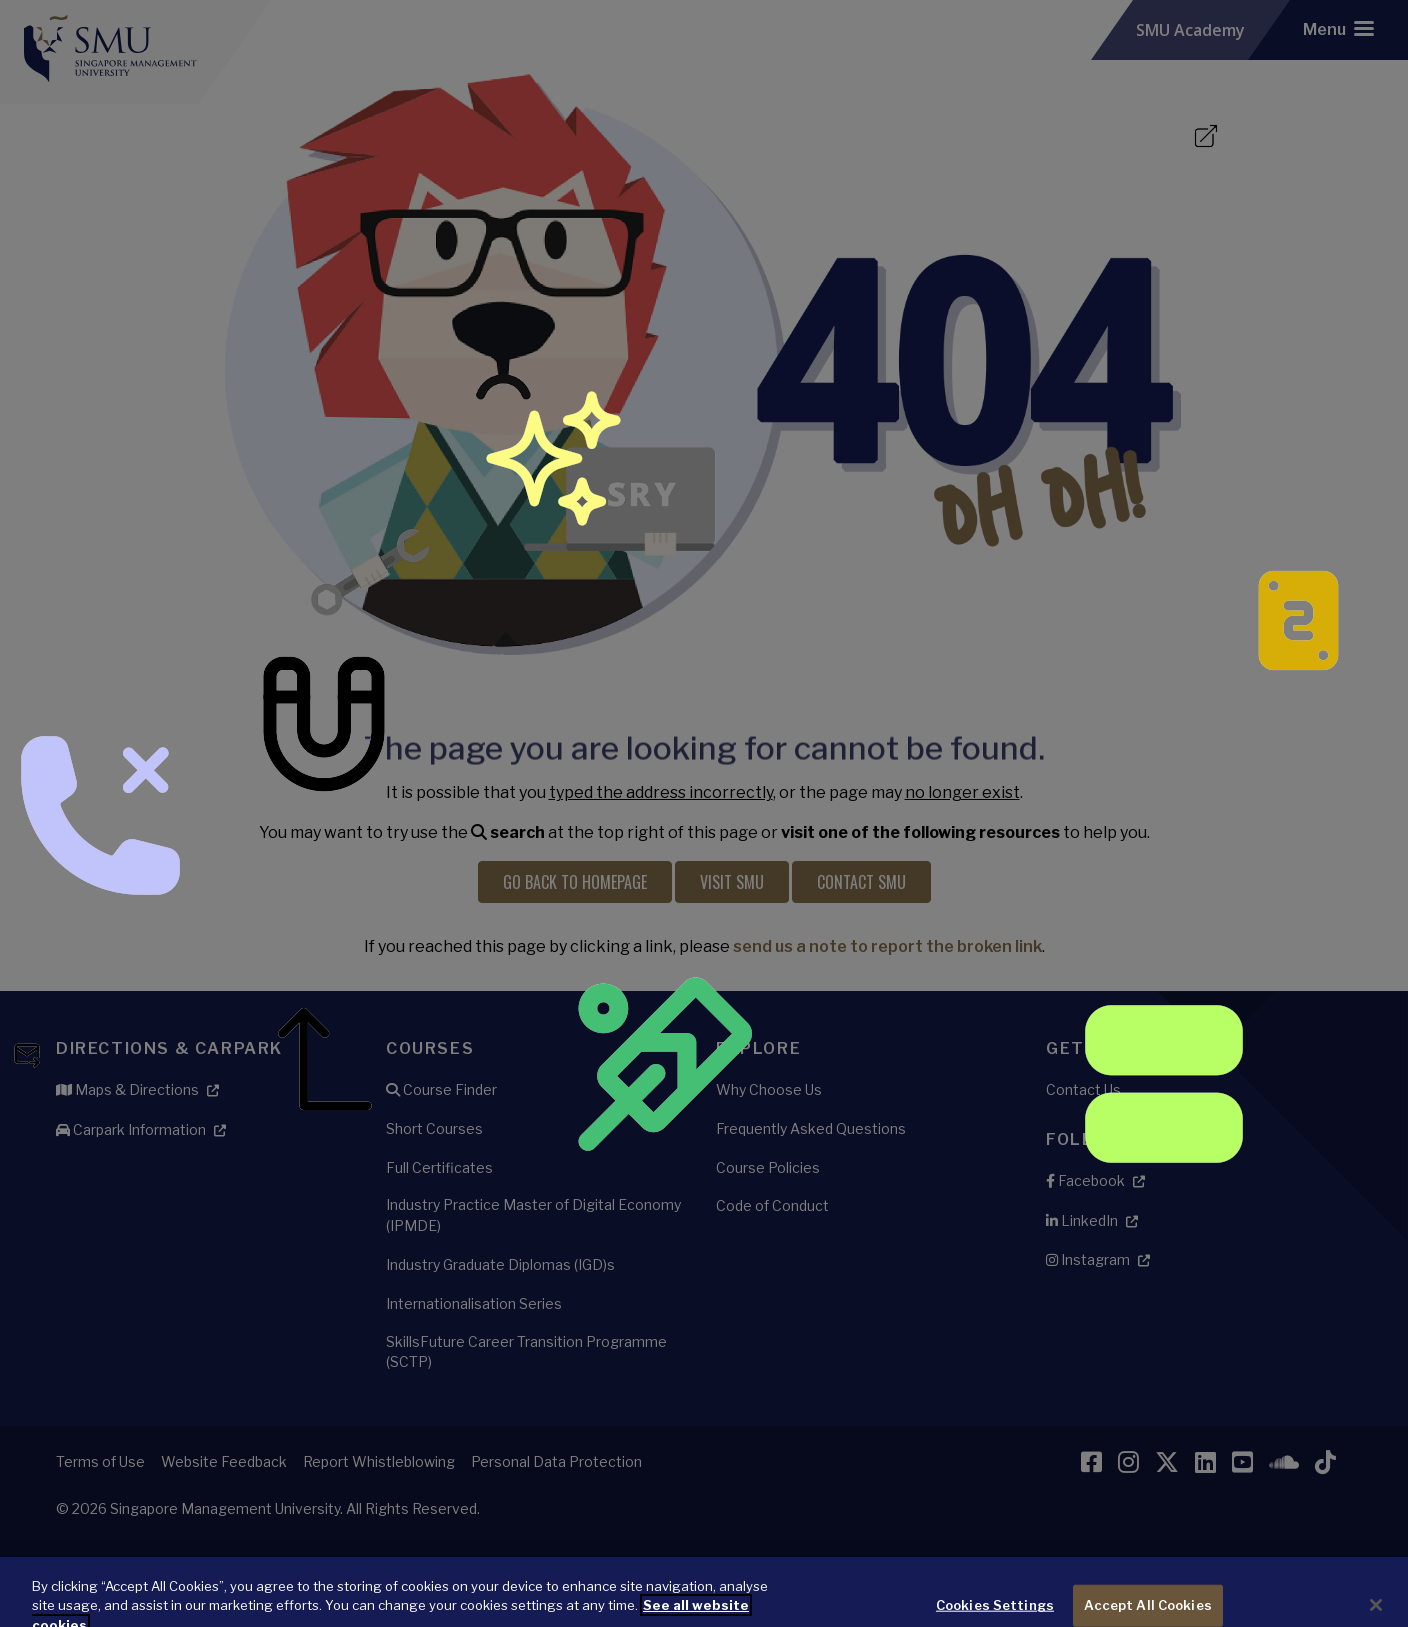 The image size is (1408, 1627). I want to click on indicates new or AI-generated content, so click(553, 458).